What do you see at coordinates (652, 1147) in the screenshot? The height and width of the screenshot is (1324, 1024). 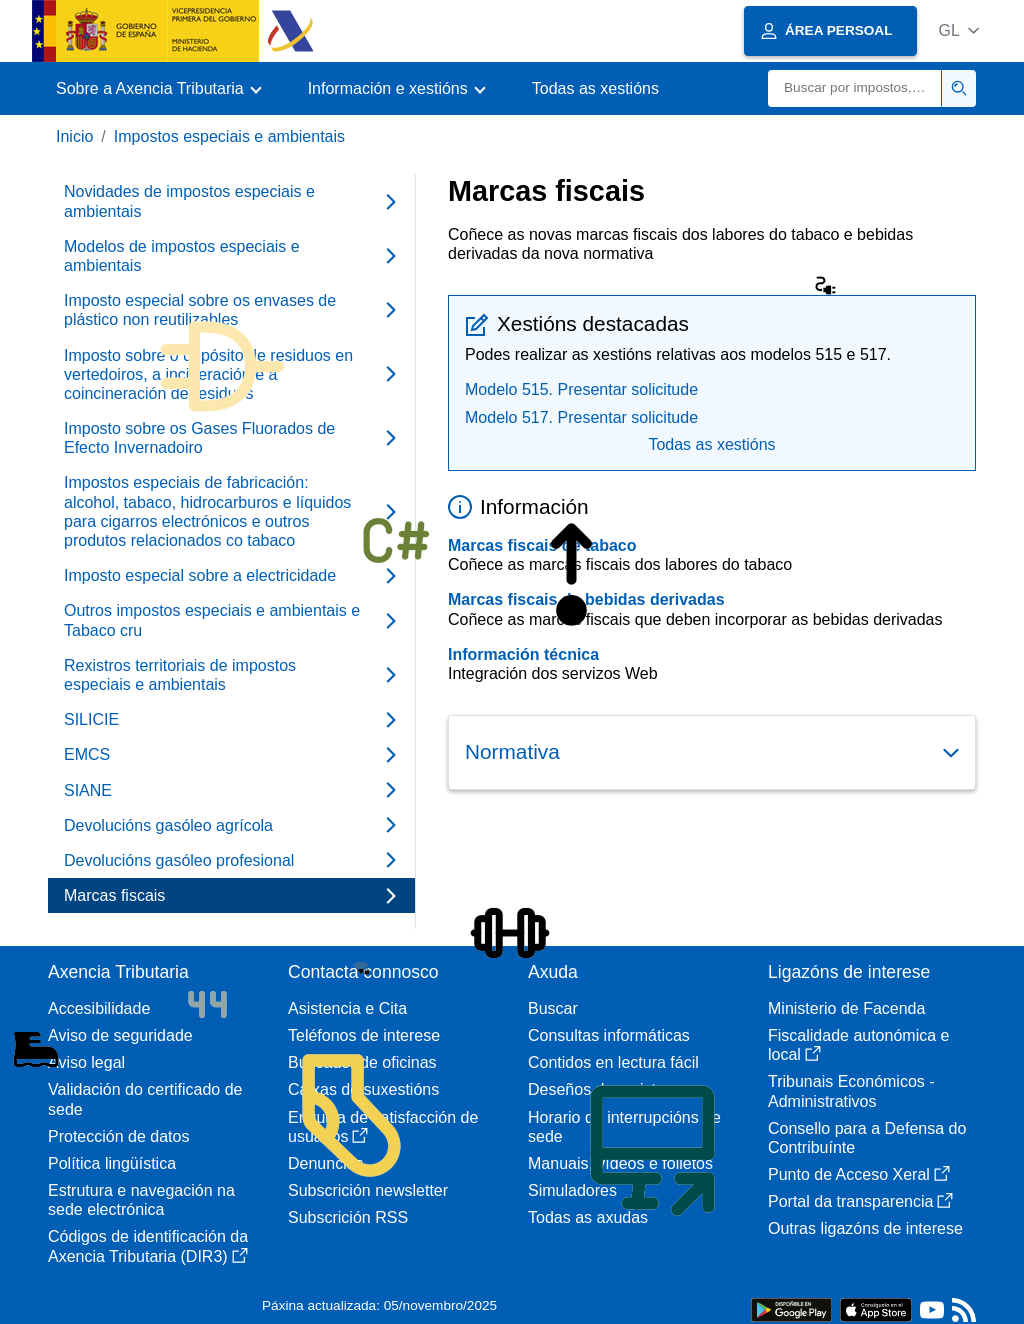 I see `share content from your desktop computer` at bounding box center [652, 1147].